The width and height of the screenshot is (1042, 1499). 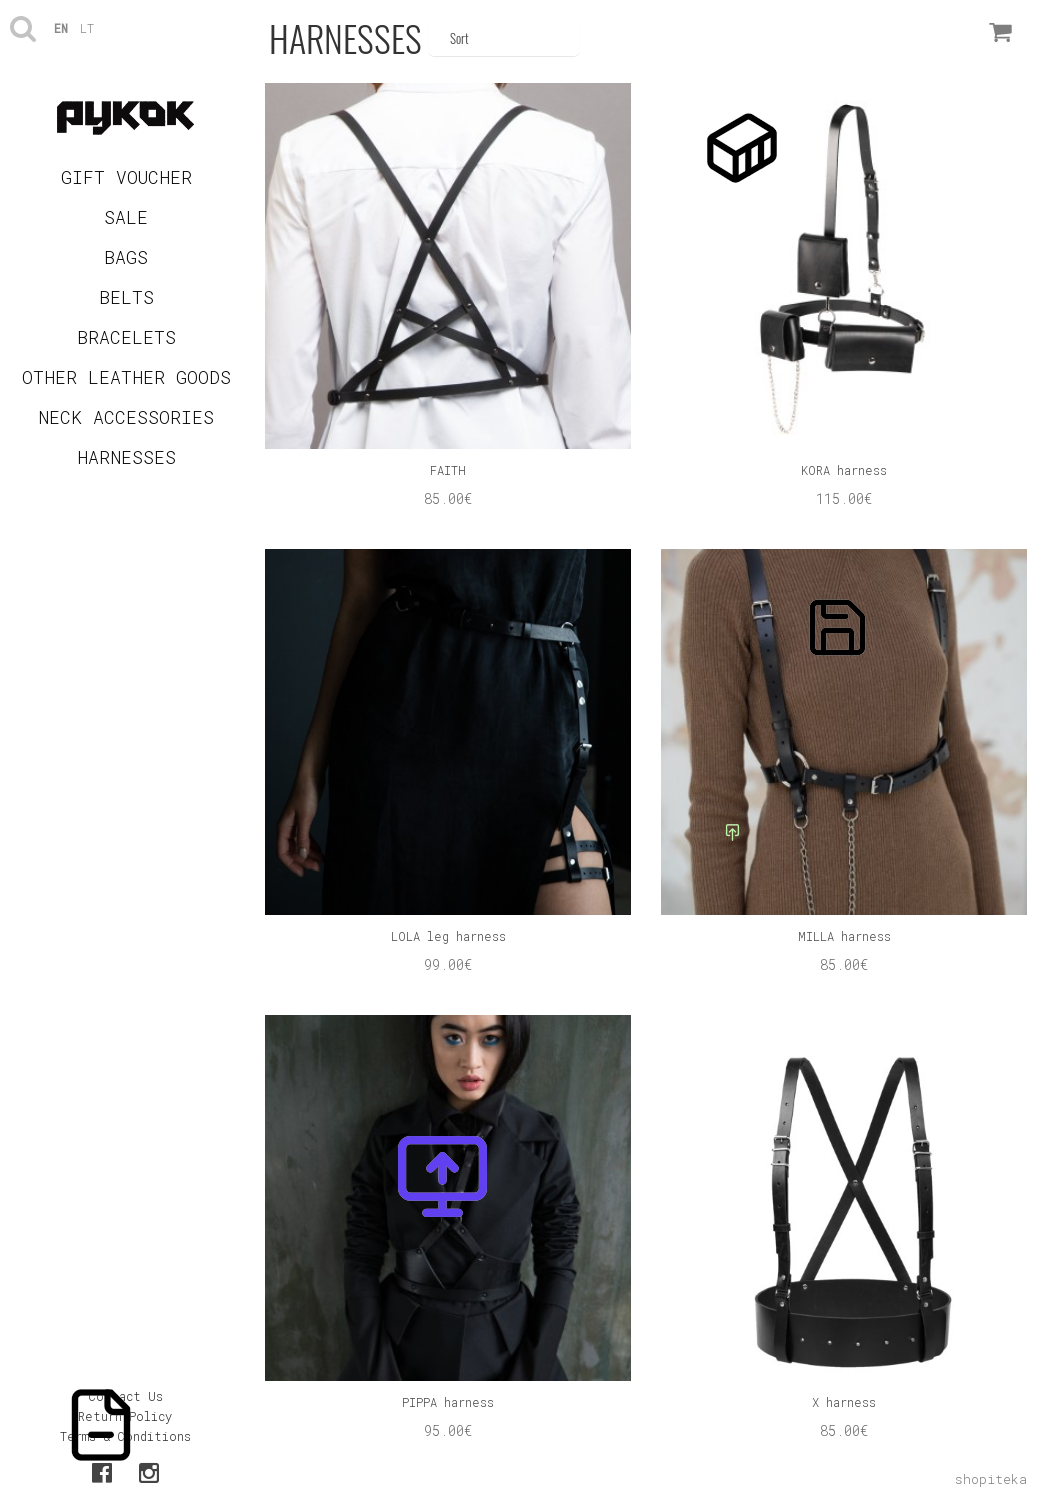 What do you see at coordinates (732, 832) in the screenshot?
I see `upload a file or document` at bounding box center [732, 832].